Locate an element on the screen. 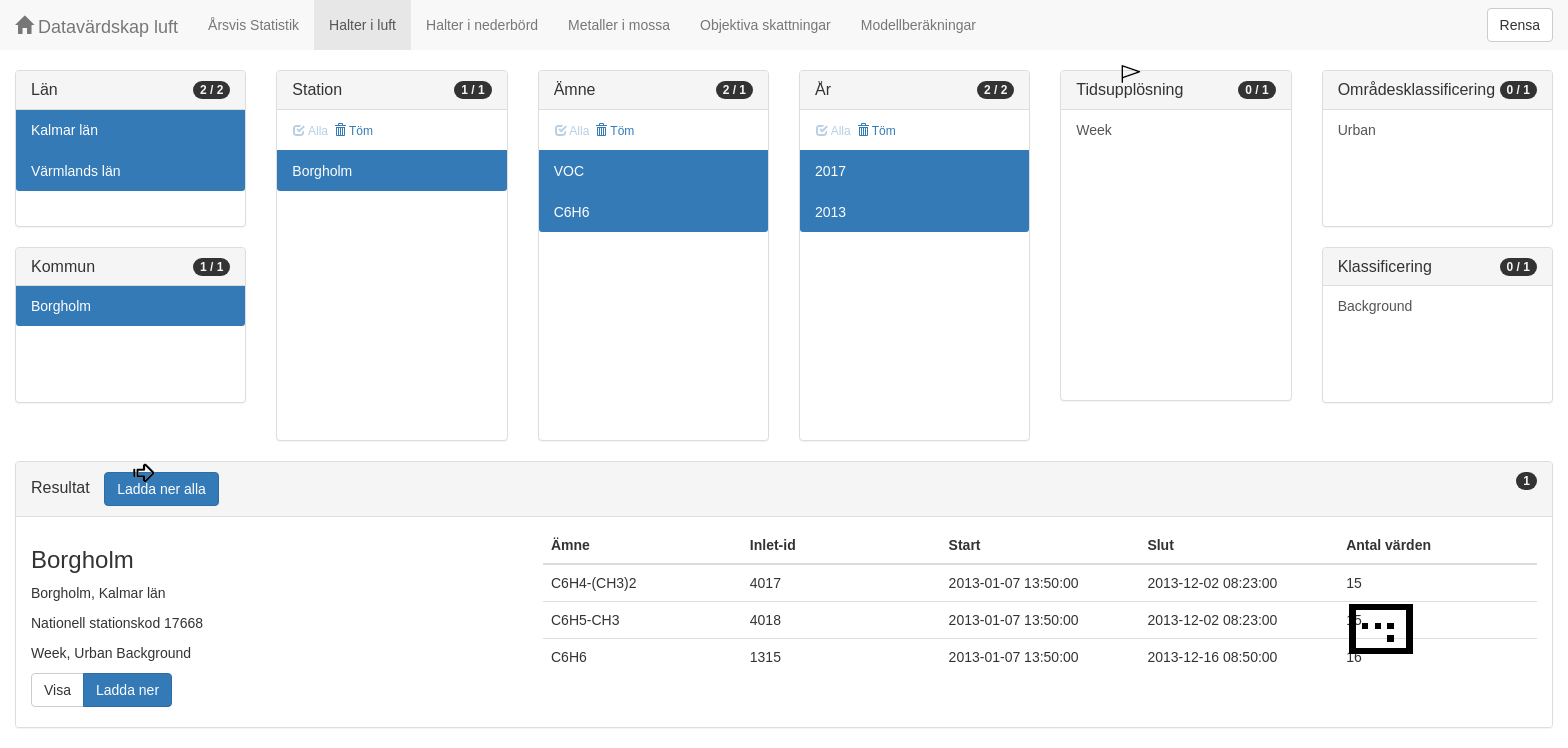 The width and height of the screenshot is (1568, 748). go to next step or page is located at coordinates (144, 473).